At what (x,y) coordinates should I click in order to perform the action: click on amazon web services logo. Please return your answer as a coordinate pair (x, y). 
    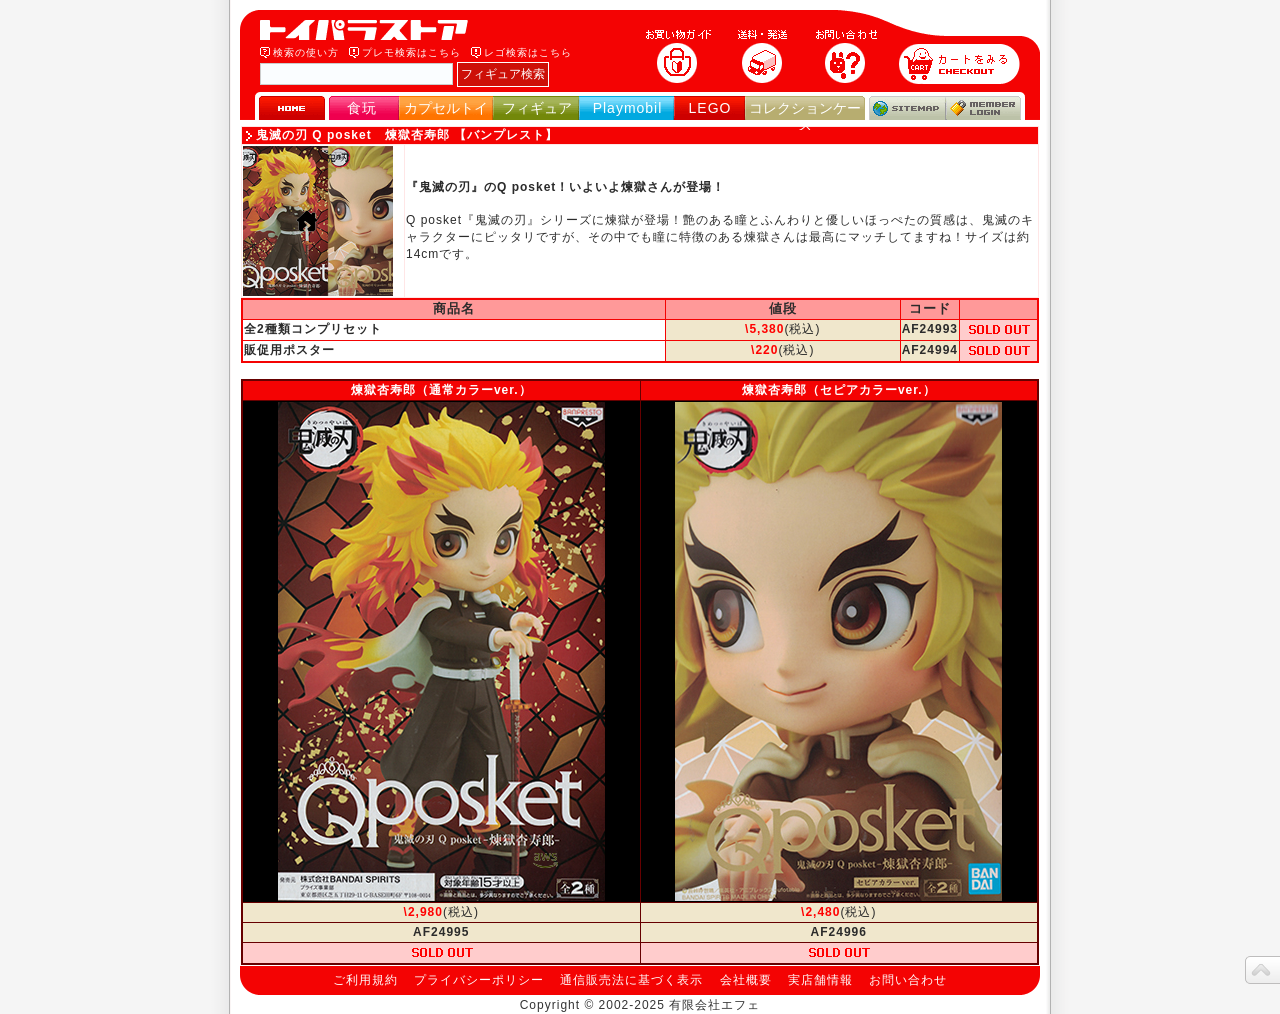
    Looking at the image, I should click on (545, 860).